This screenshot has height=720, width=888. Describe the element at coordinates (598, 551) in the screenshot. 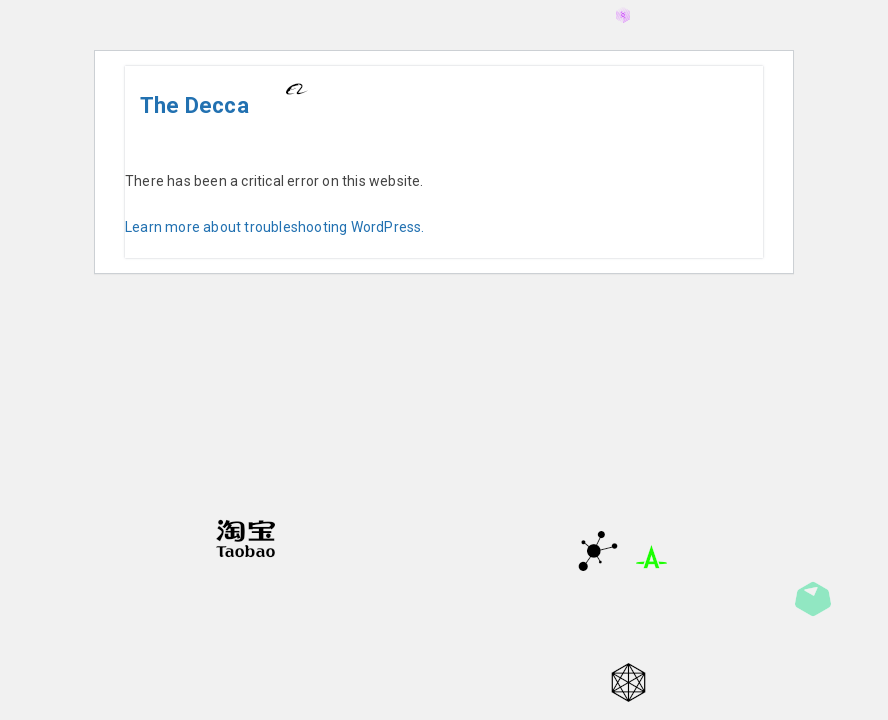

I see `open icinga monitoring dashboard` at that location.